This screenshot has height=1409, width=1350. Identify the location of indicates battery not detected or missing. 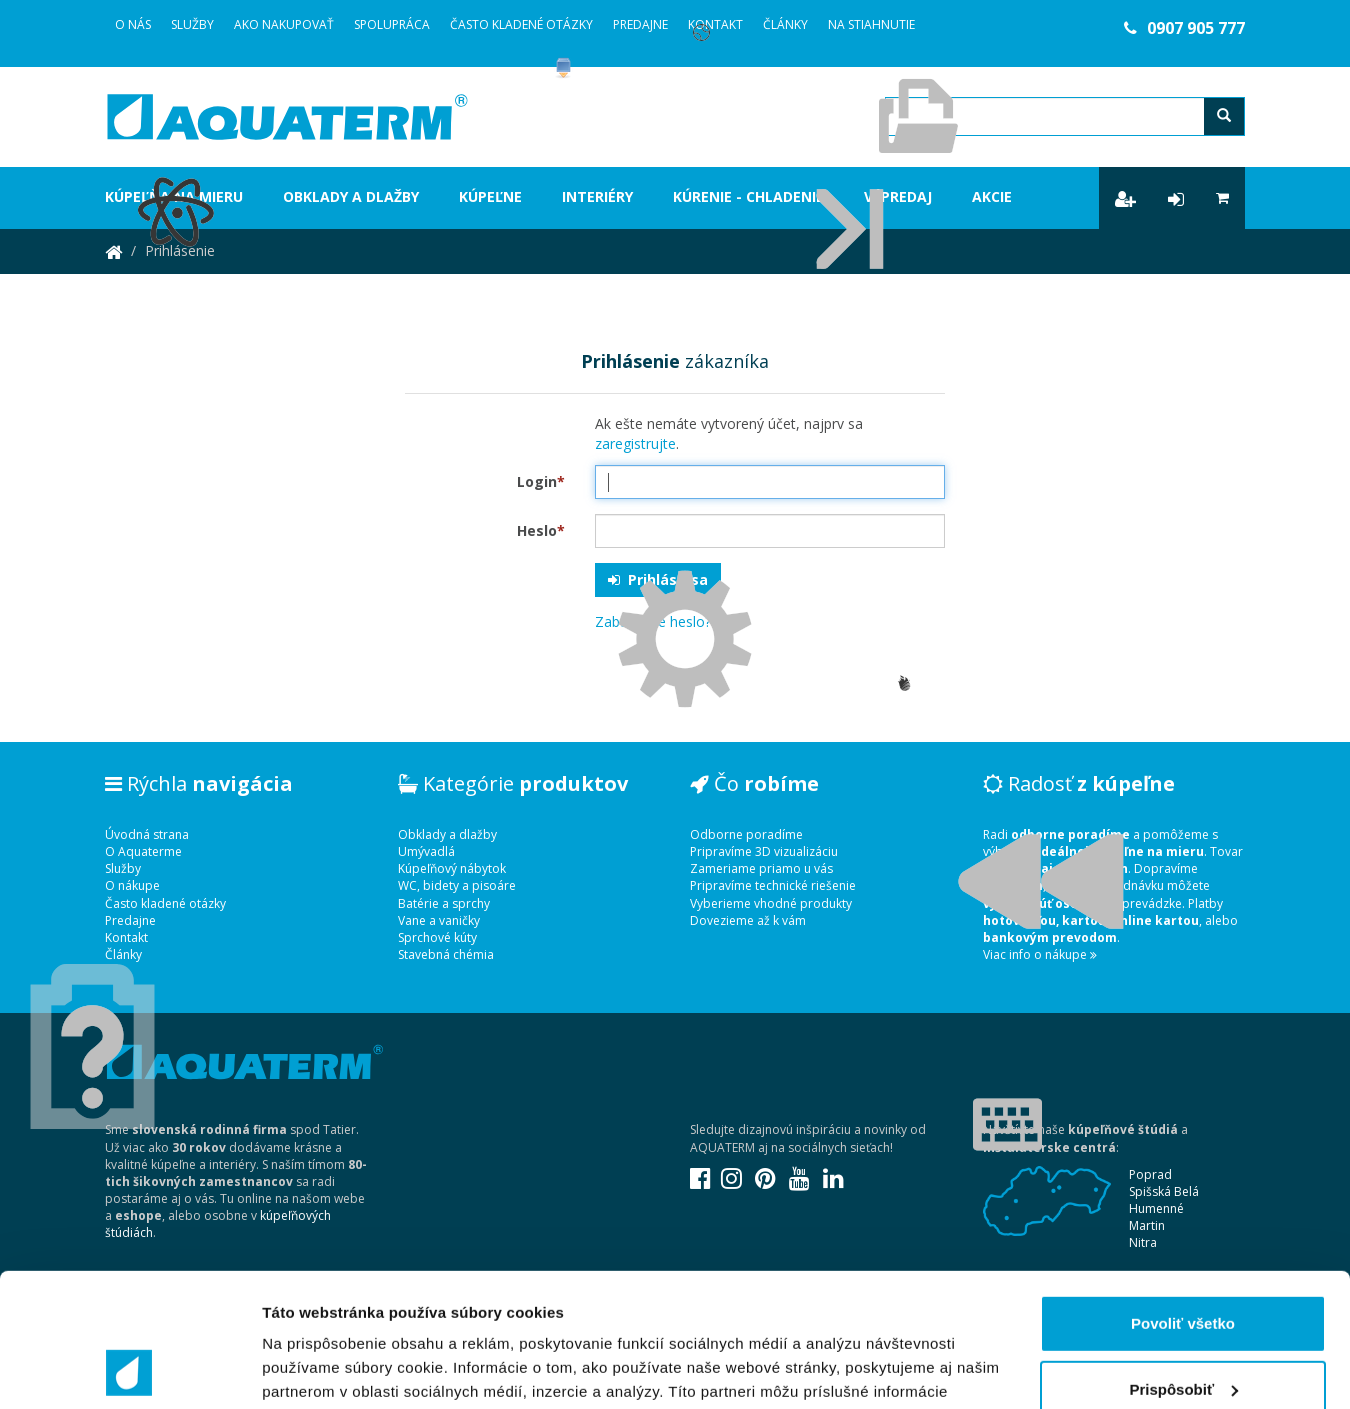
(92, 1046).